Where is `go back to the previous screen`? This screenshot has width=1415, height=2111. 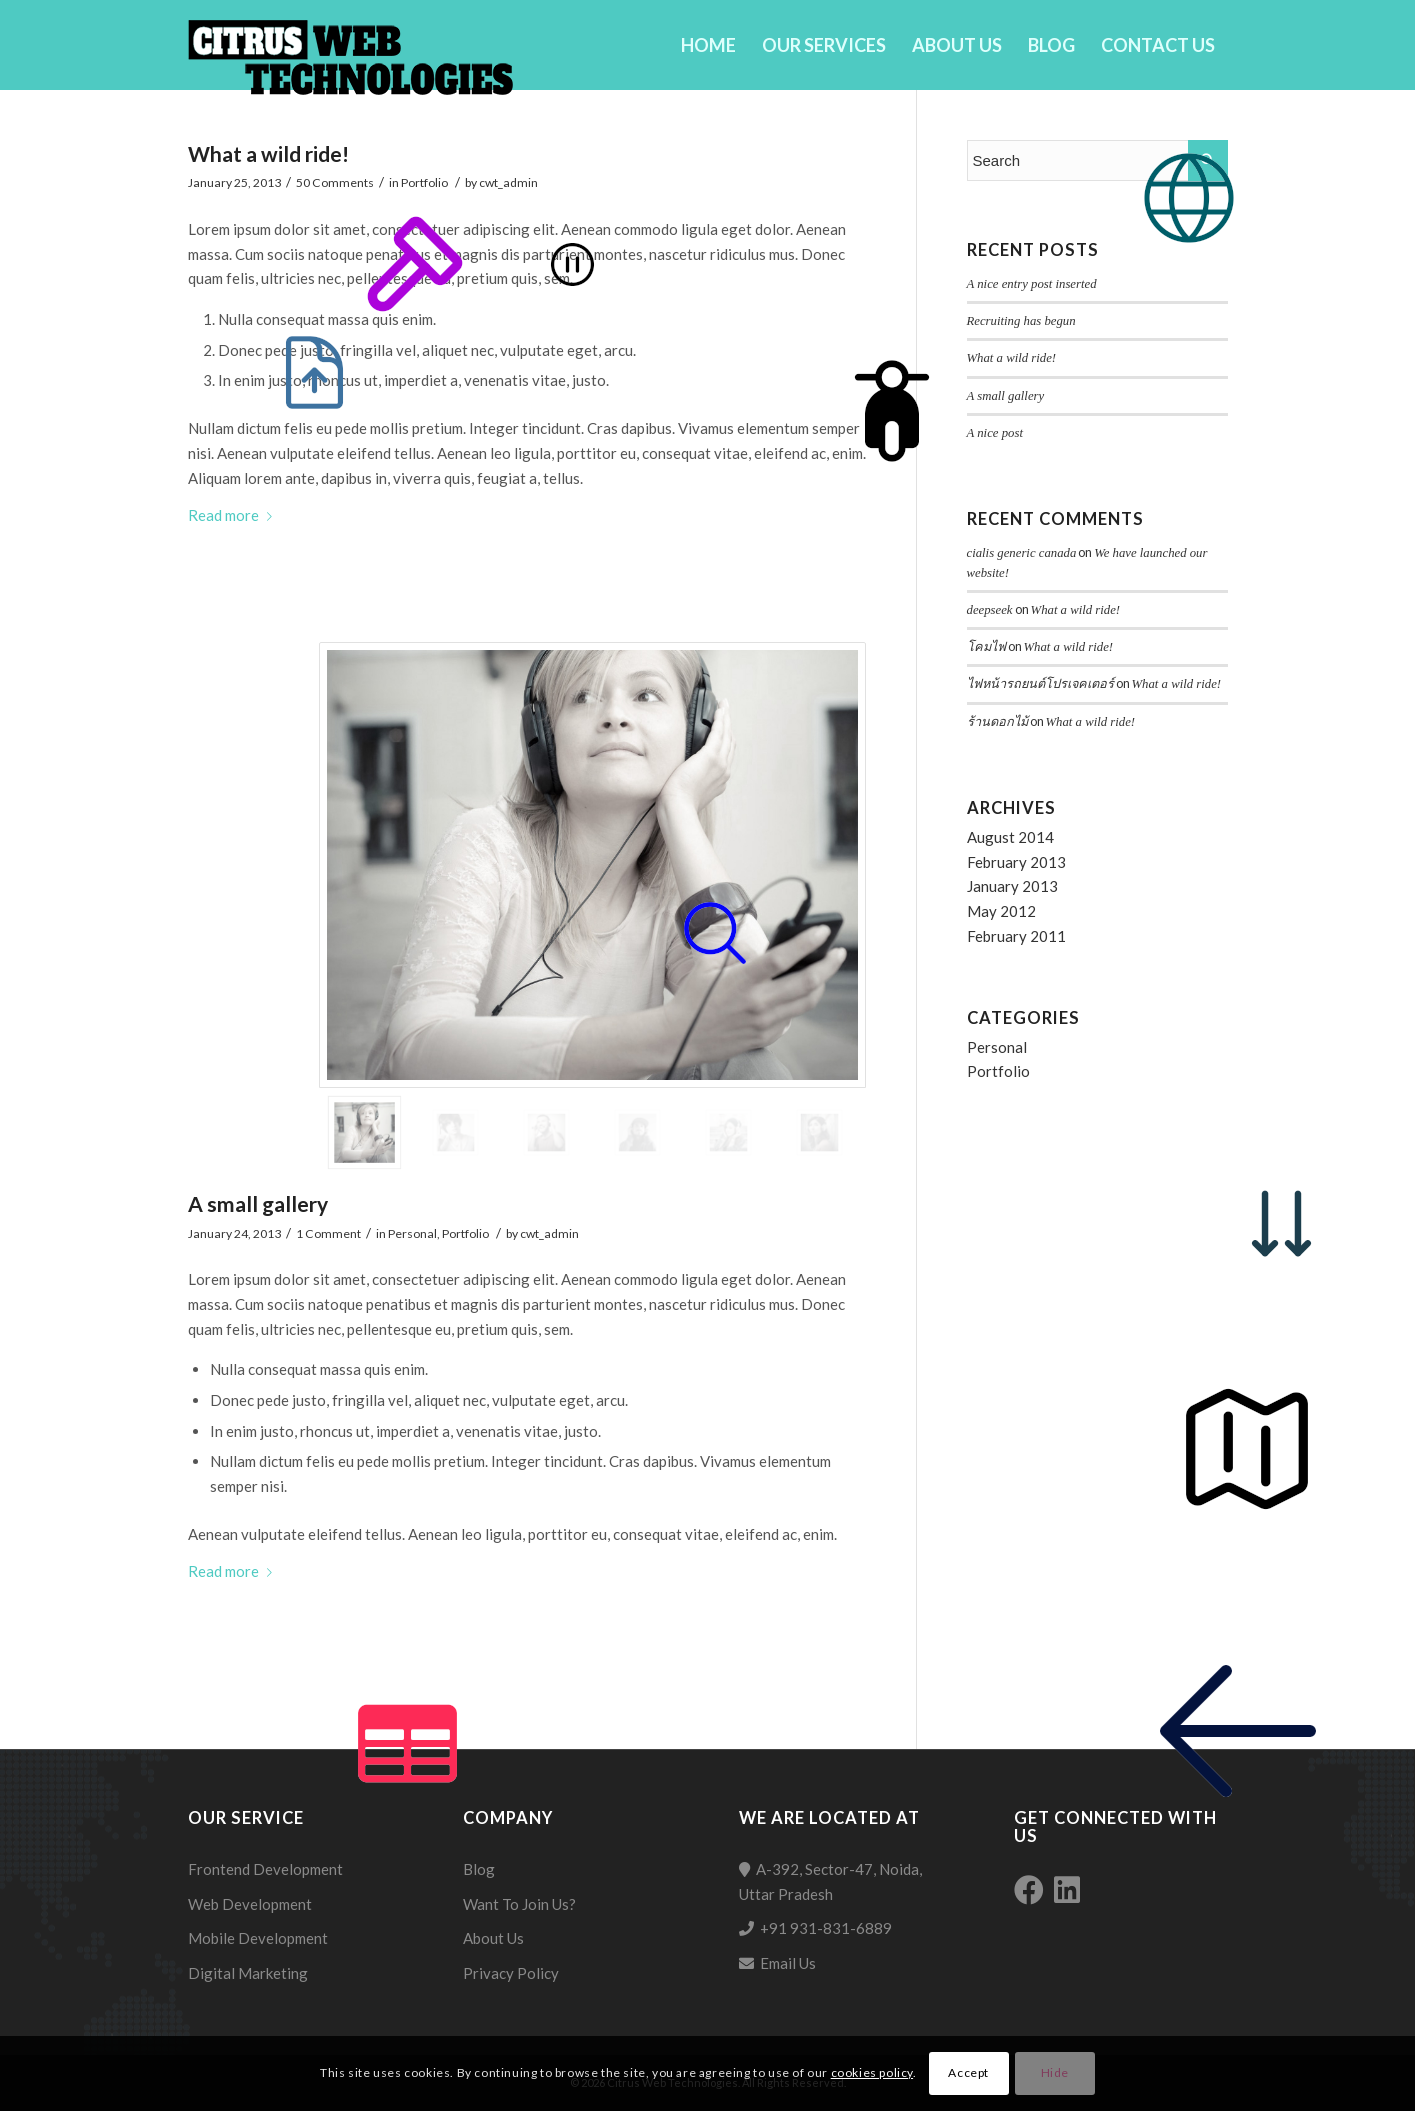
go back to the previous screen is located at coordinates (1238, 1731).